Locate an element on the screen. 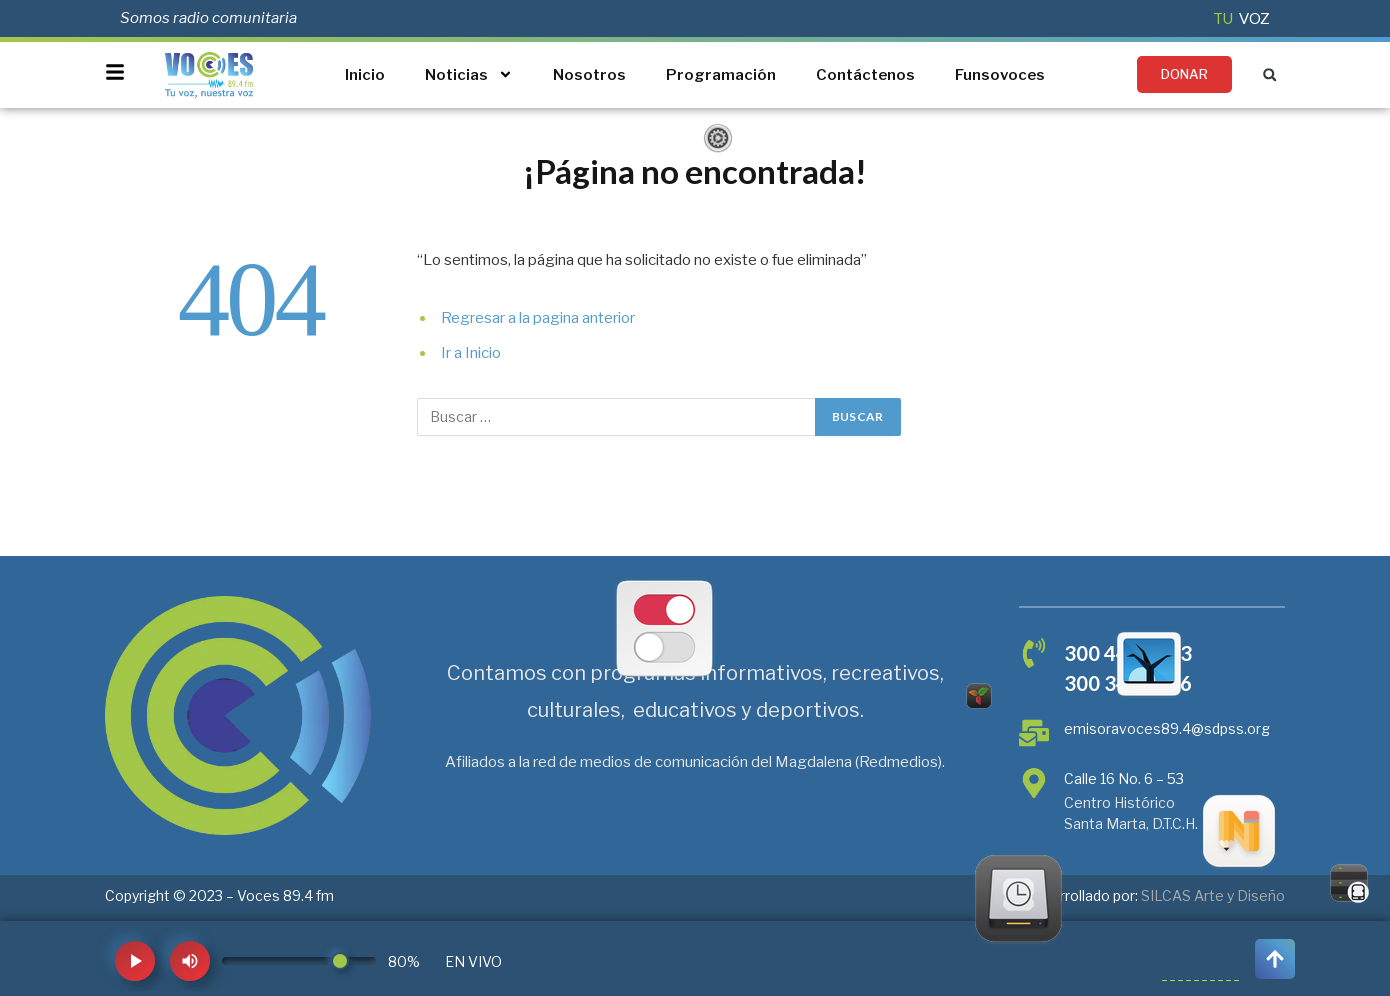  open trilium notes app is located at coordinates (979, 696).